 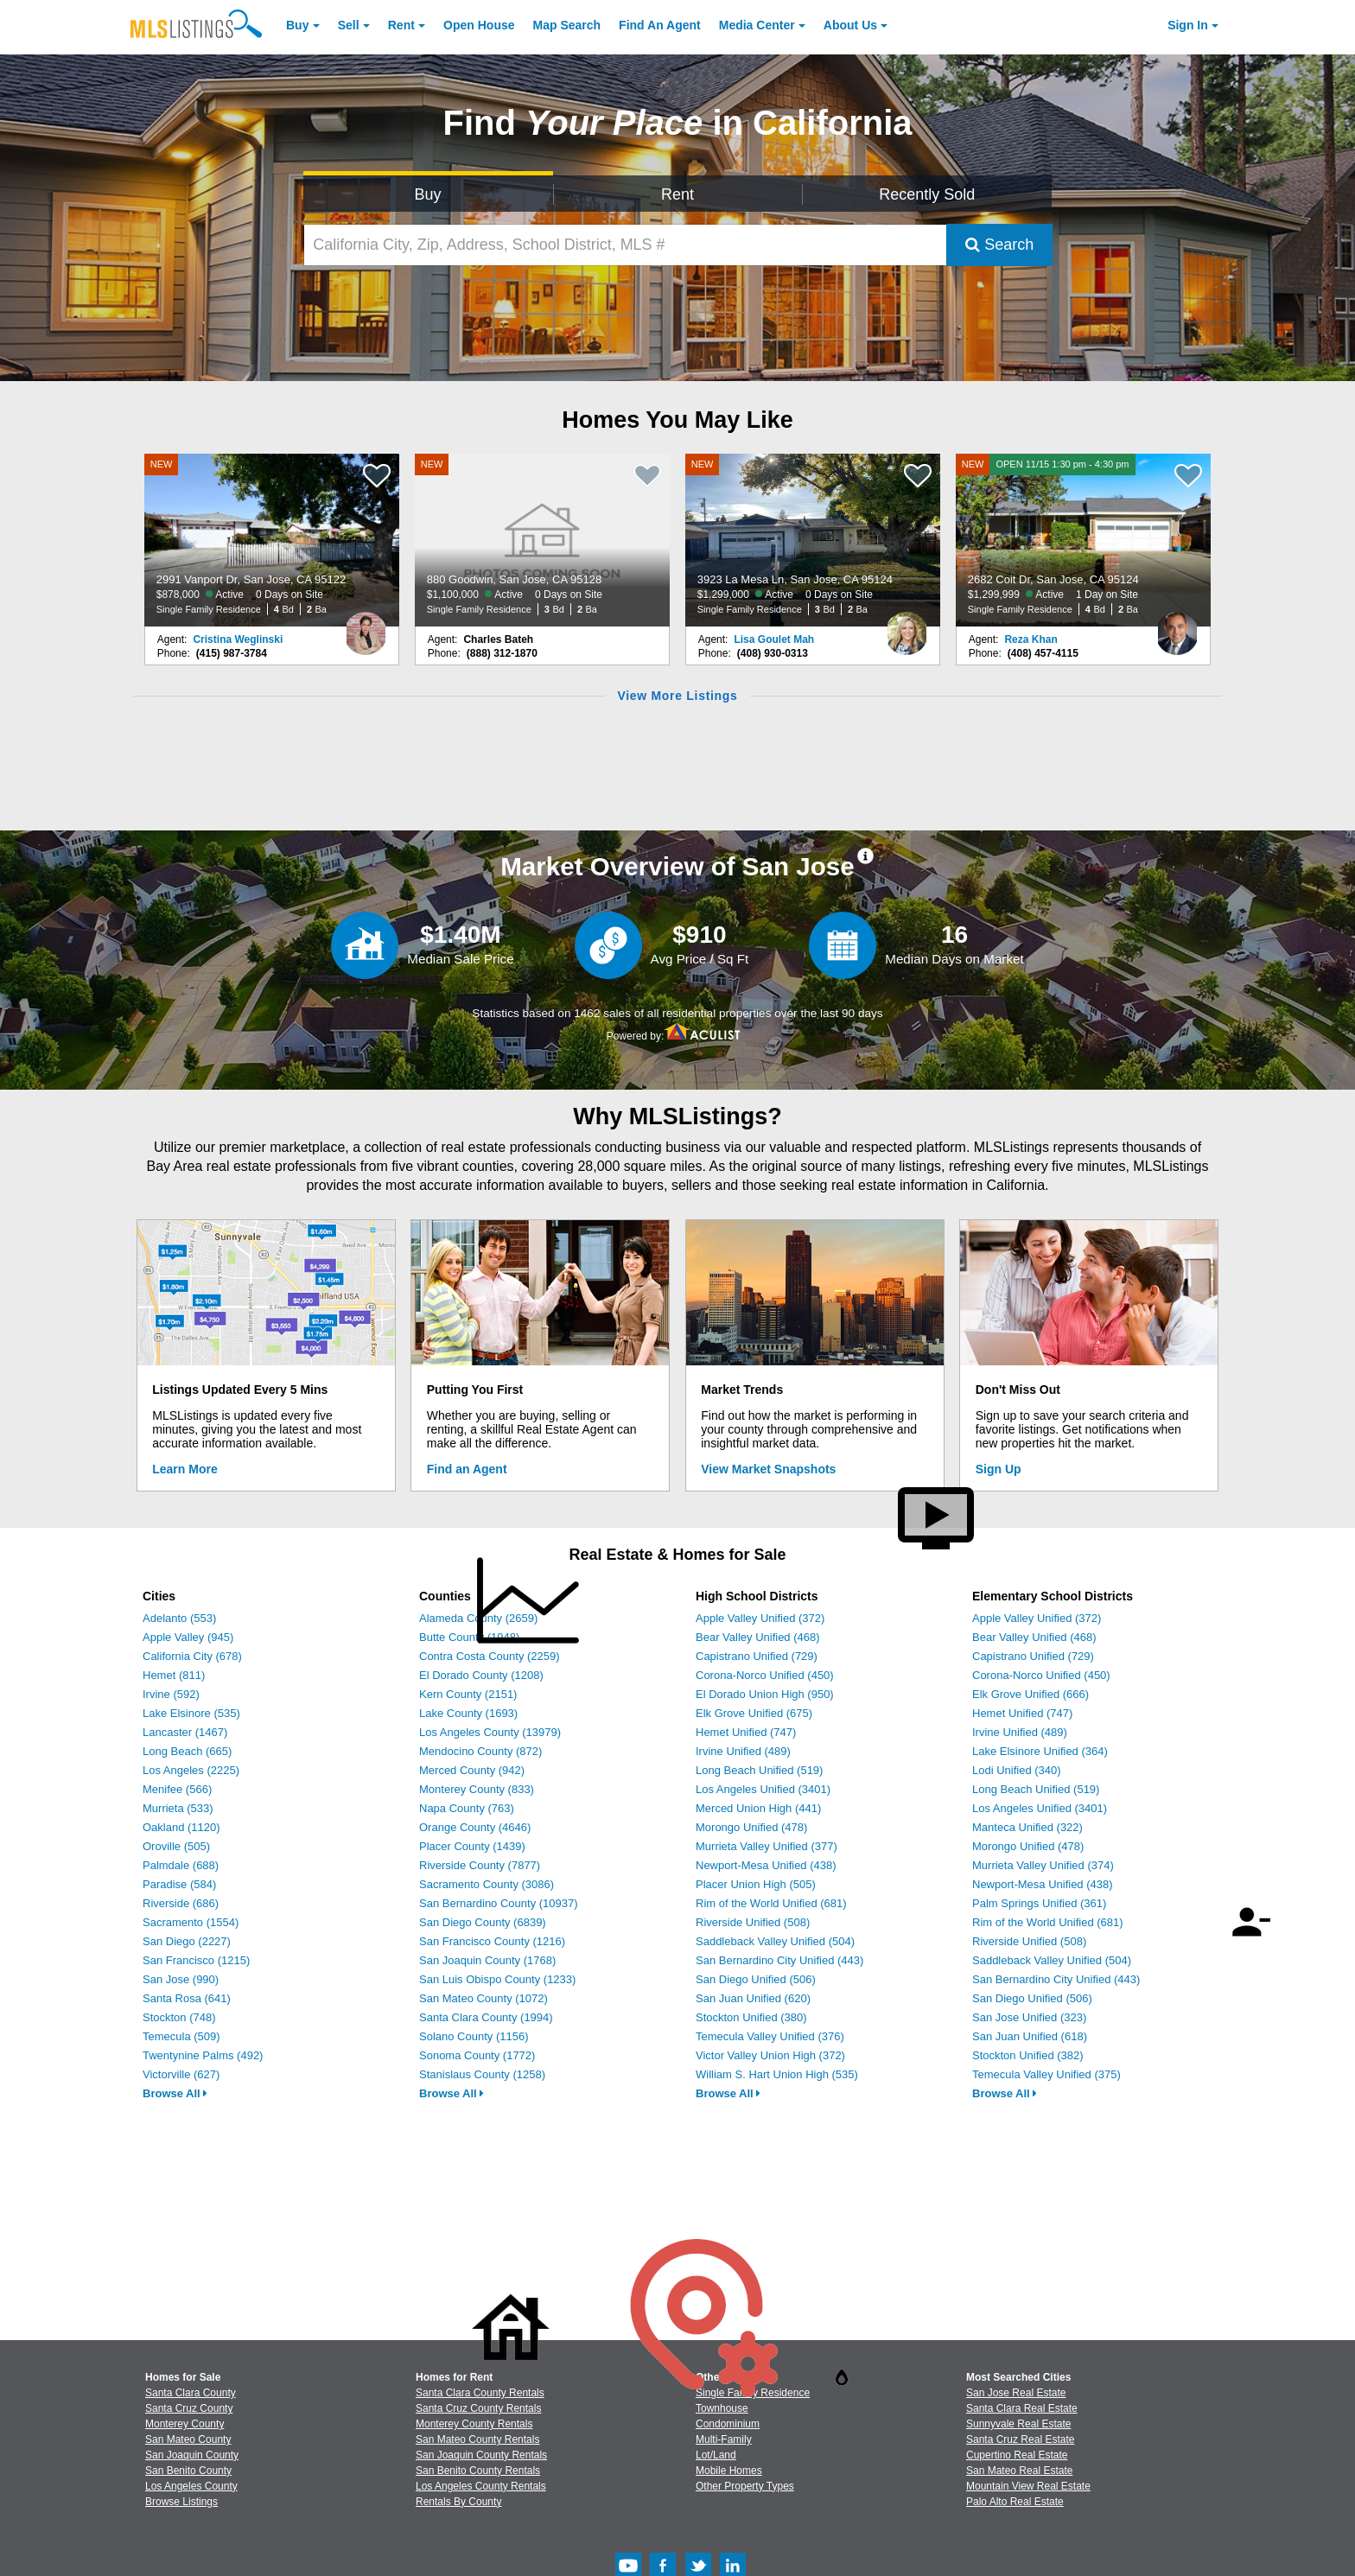 What do you see at coordinates (697, 2312) in the screenshot?
I see `access location settings` at bounding box center [697, 2312].